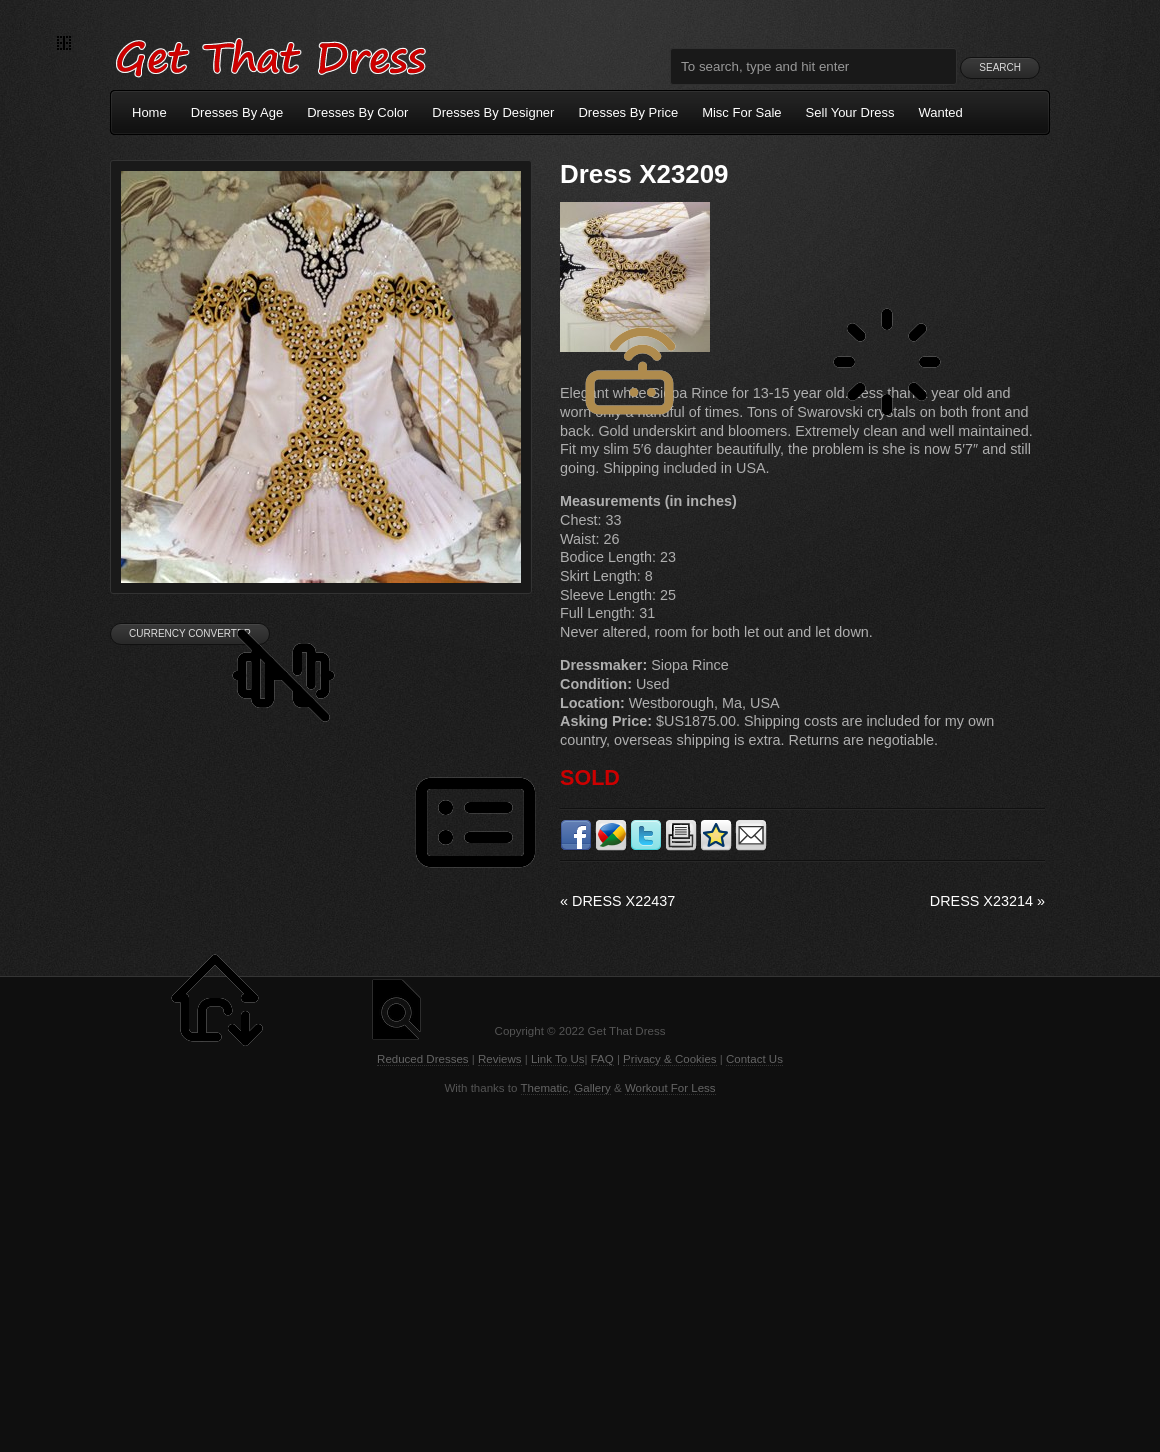 Image resolution: width=1160 pixels, height=1452 pixels. Describe the element at coordinates (887, 362) in the screenshot. I see `loading content in progress` at that location.